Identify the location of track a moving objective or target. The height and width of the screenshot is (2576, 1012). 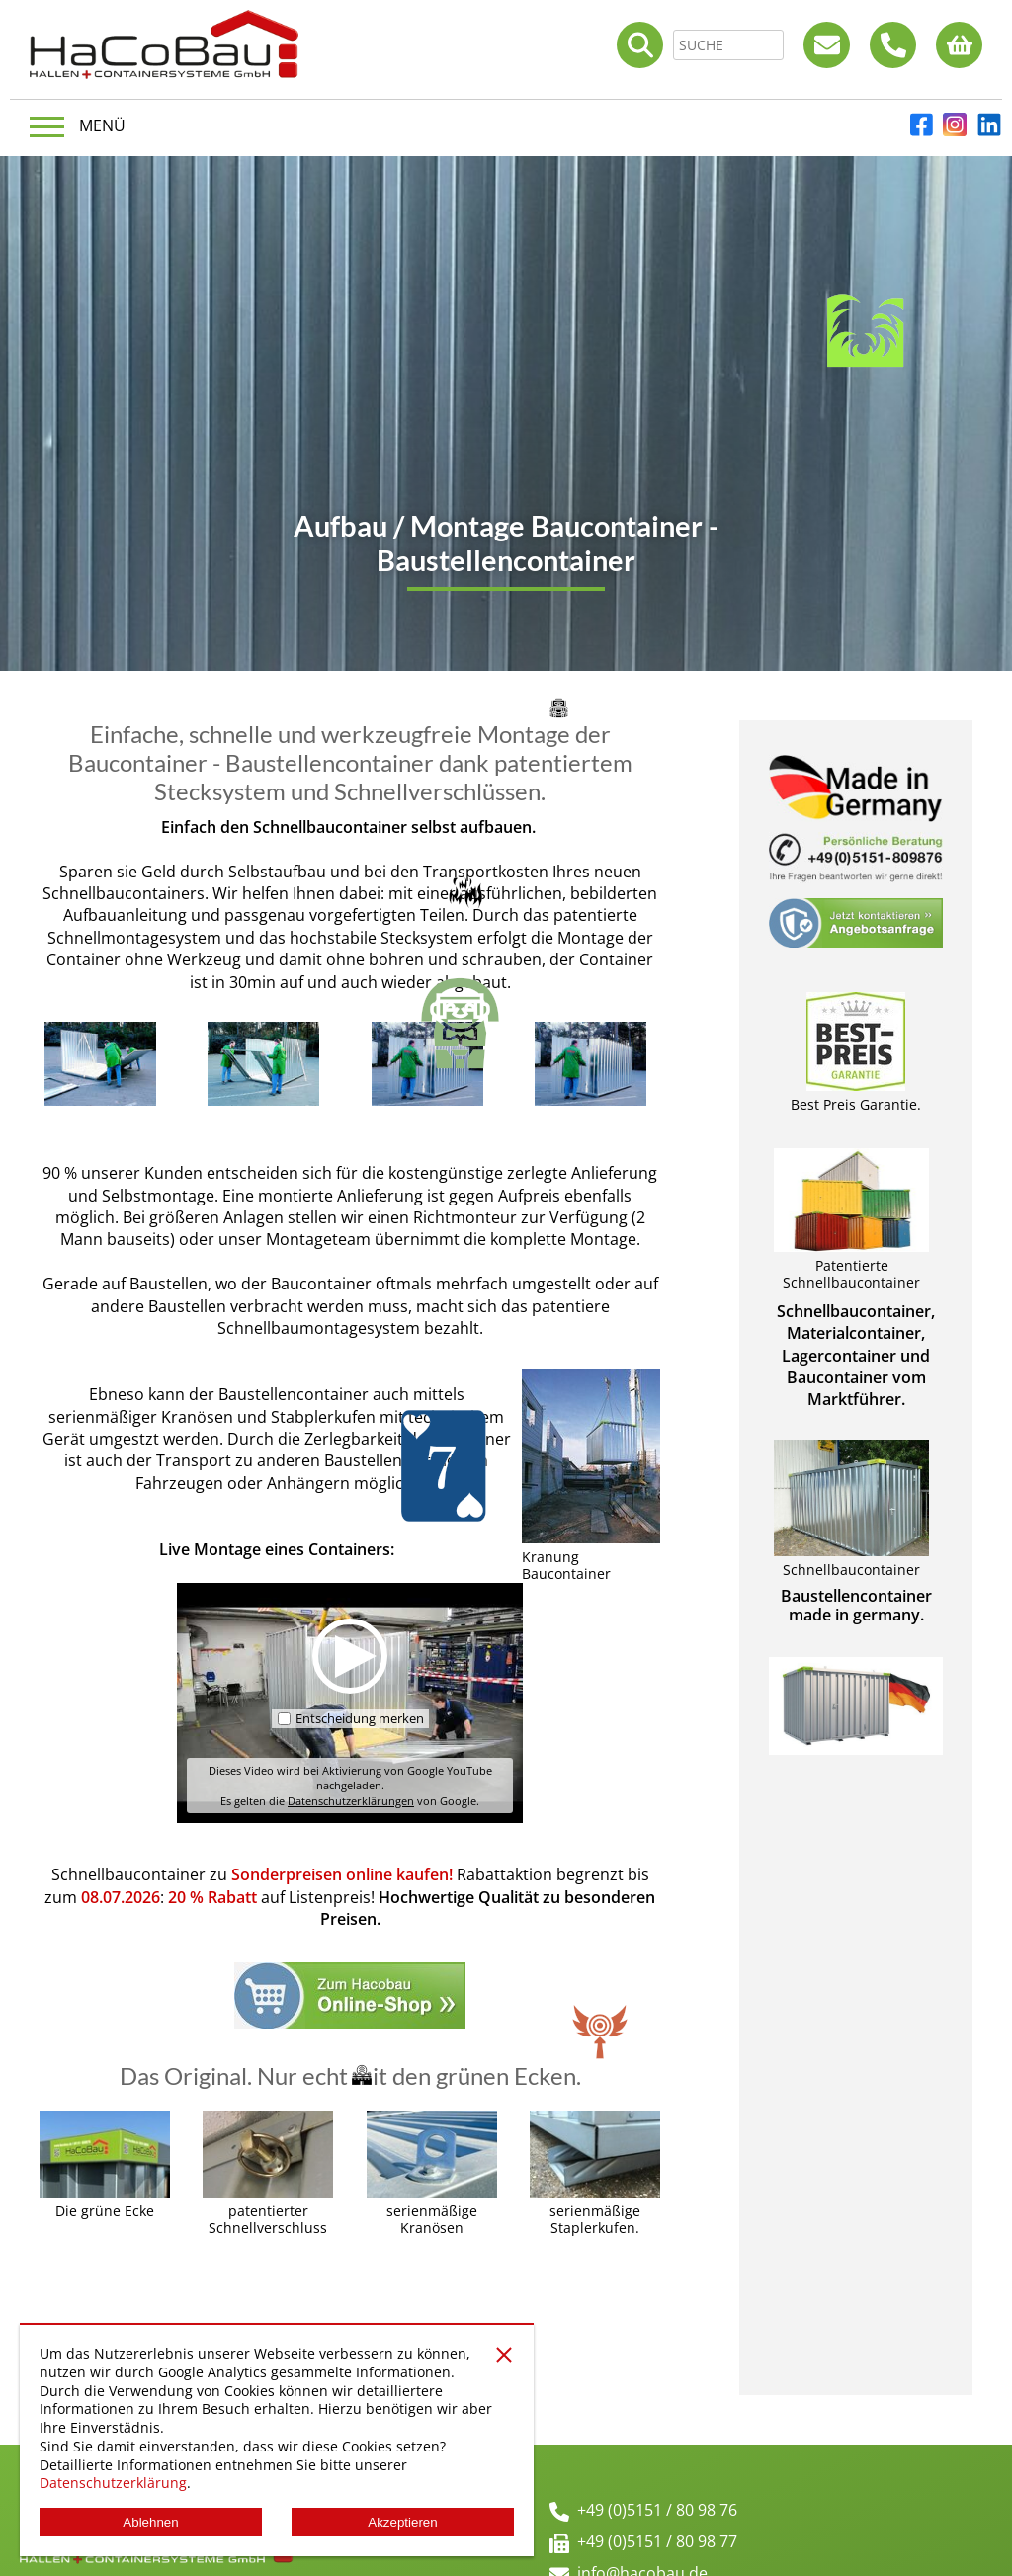
(600, 2032).